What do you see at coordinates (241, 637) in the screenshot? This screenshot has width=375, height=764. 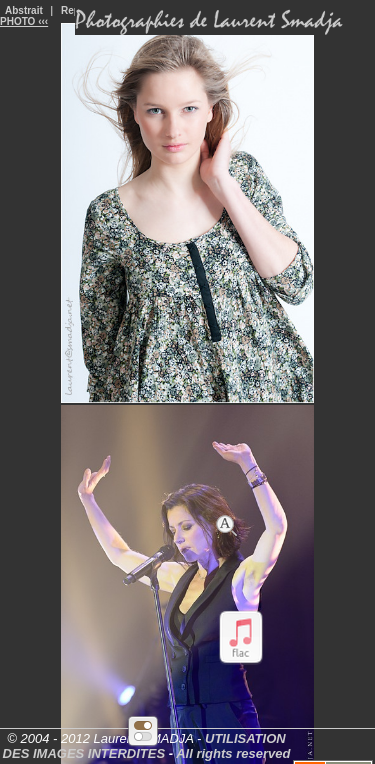 I see `a flac audio file` at bounding box center [241, 637].